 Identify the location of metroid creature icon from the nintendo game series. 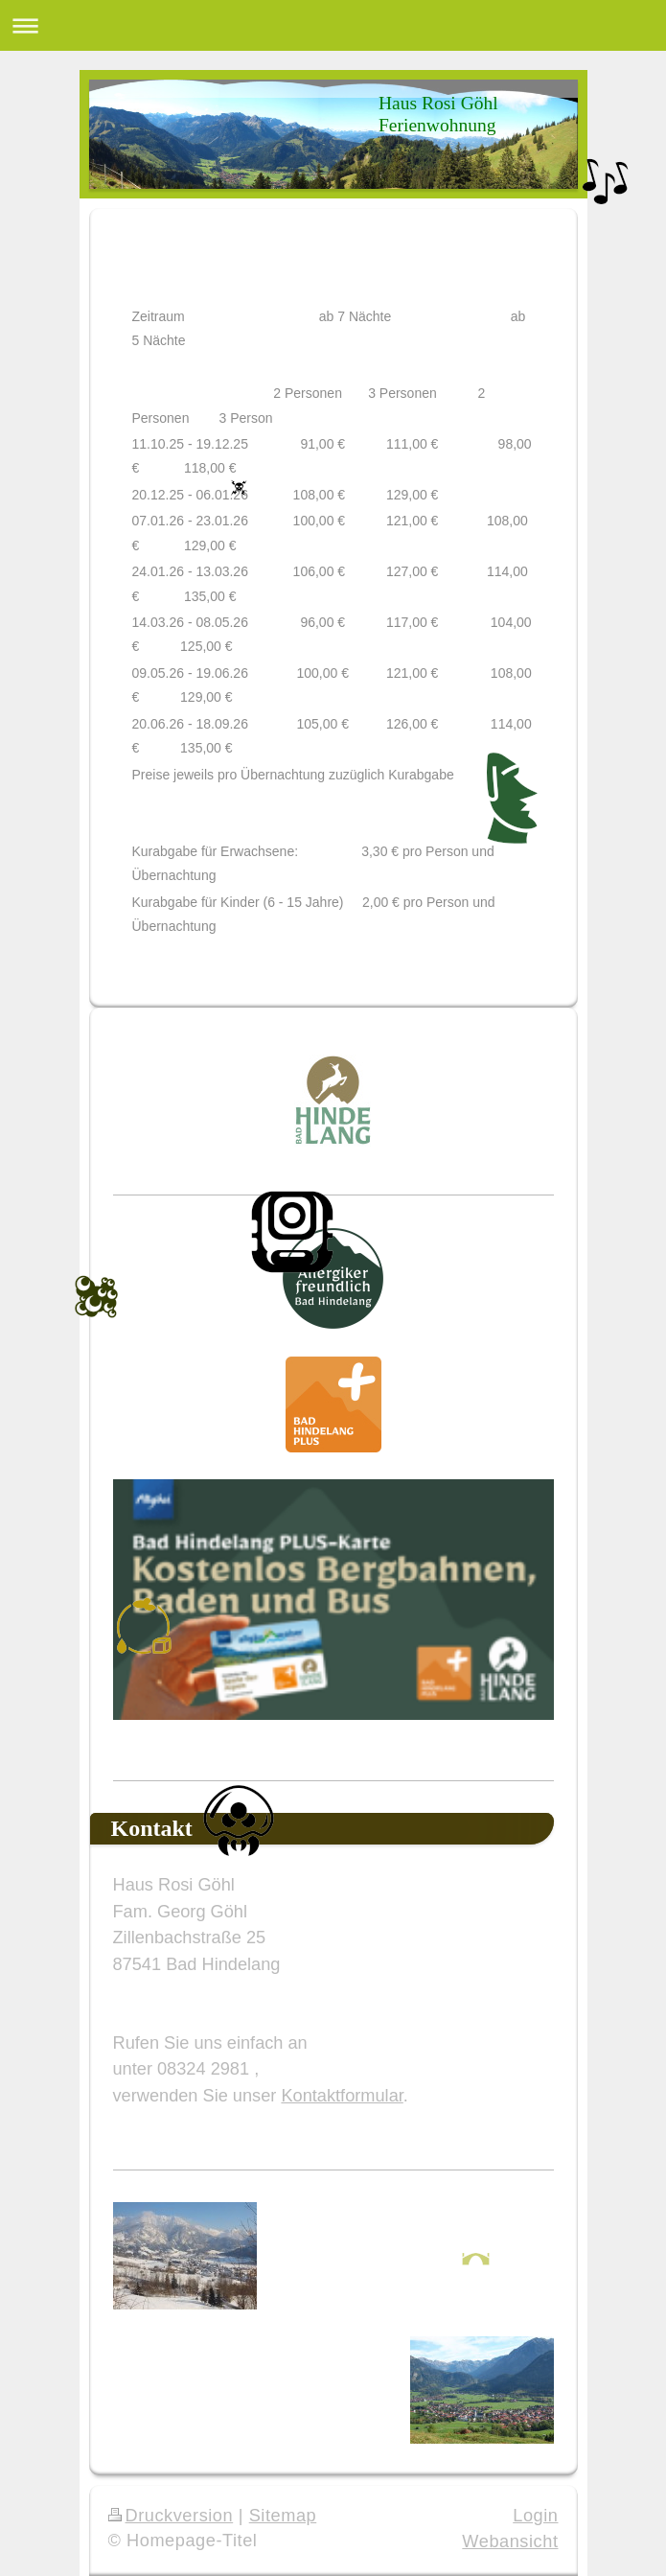
(239, 1821).